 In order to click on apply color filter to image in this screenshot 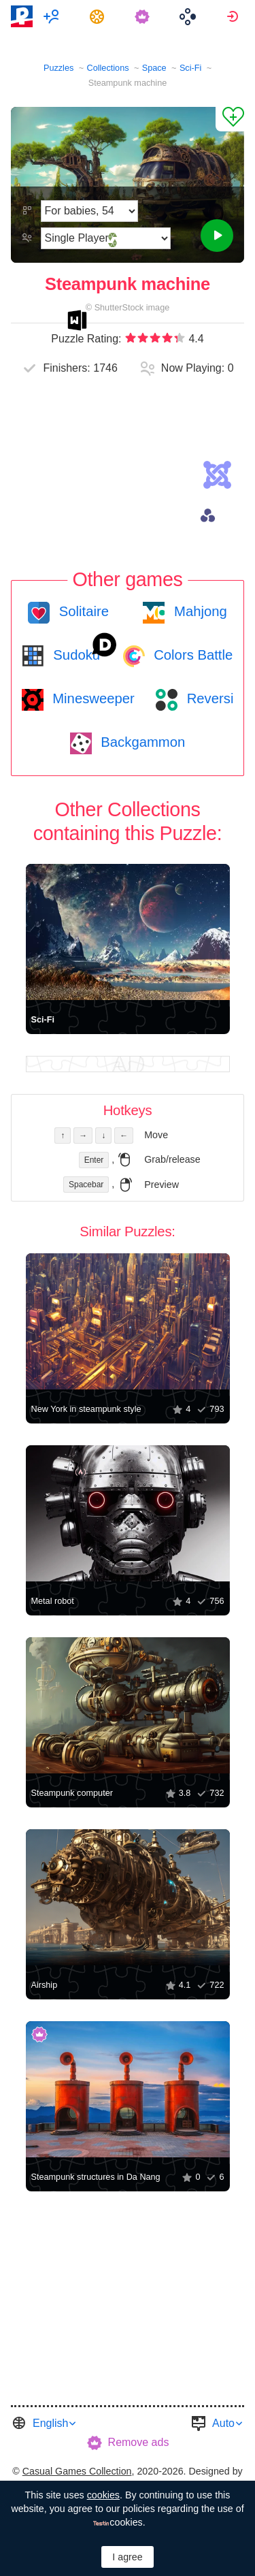, I will do `click(207, 516)`.